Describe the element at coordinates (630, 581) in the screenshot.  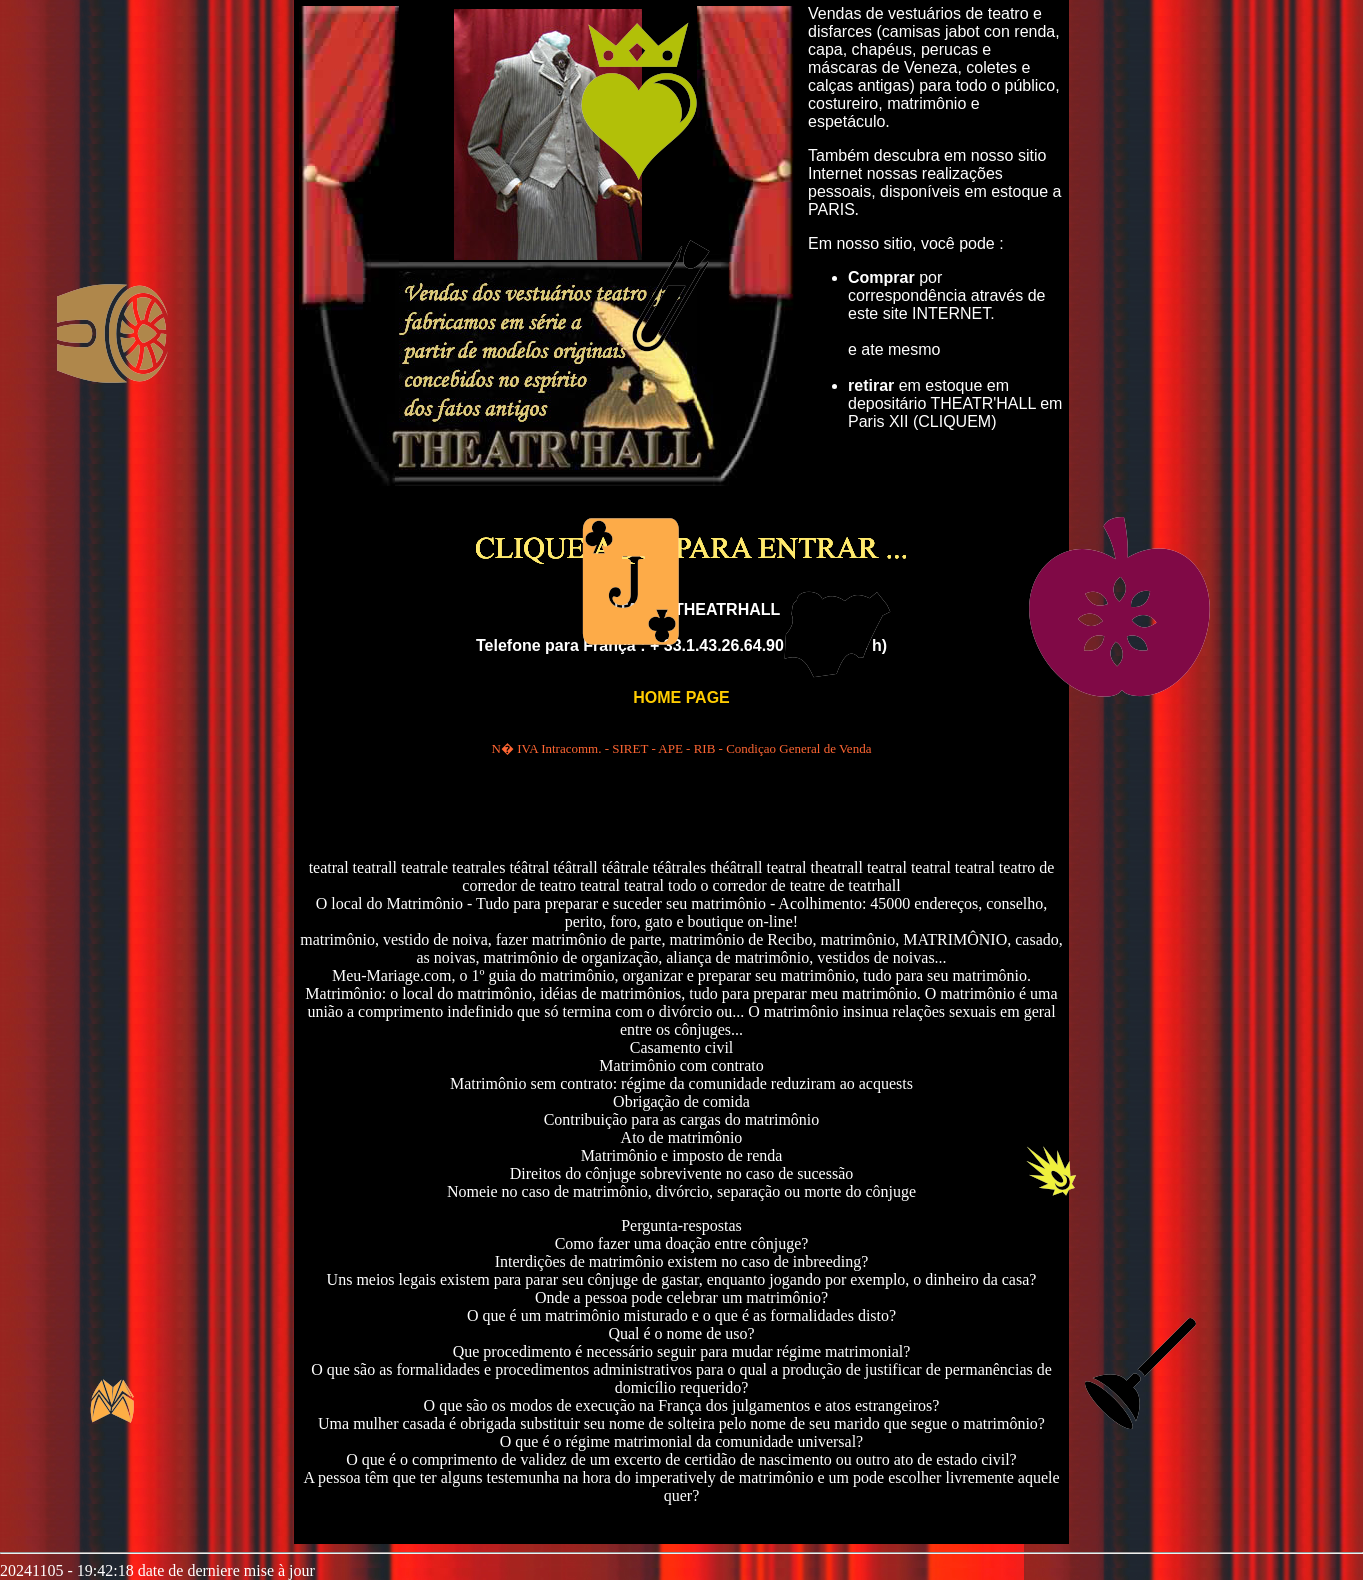
I see `jack of clubs playing card` at that location.